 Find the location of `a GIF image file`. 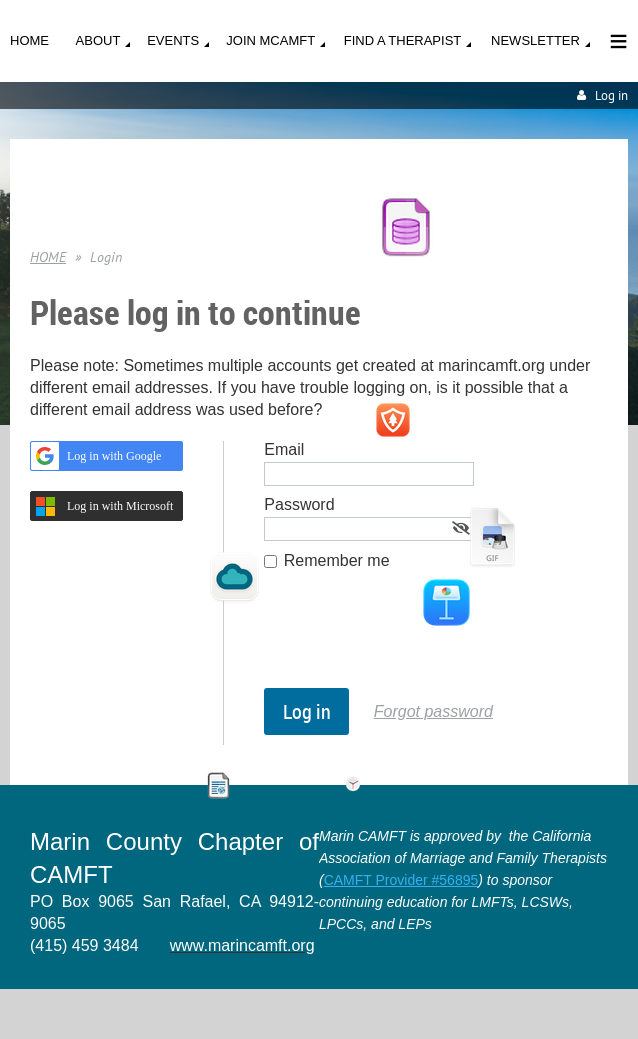

a GIF image file is located at coordinates (492, 537).